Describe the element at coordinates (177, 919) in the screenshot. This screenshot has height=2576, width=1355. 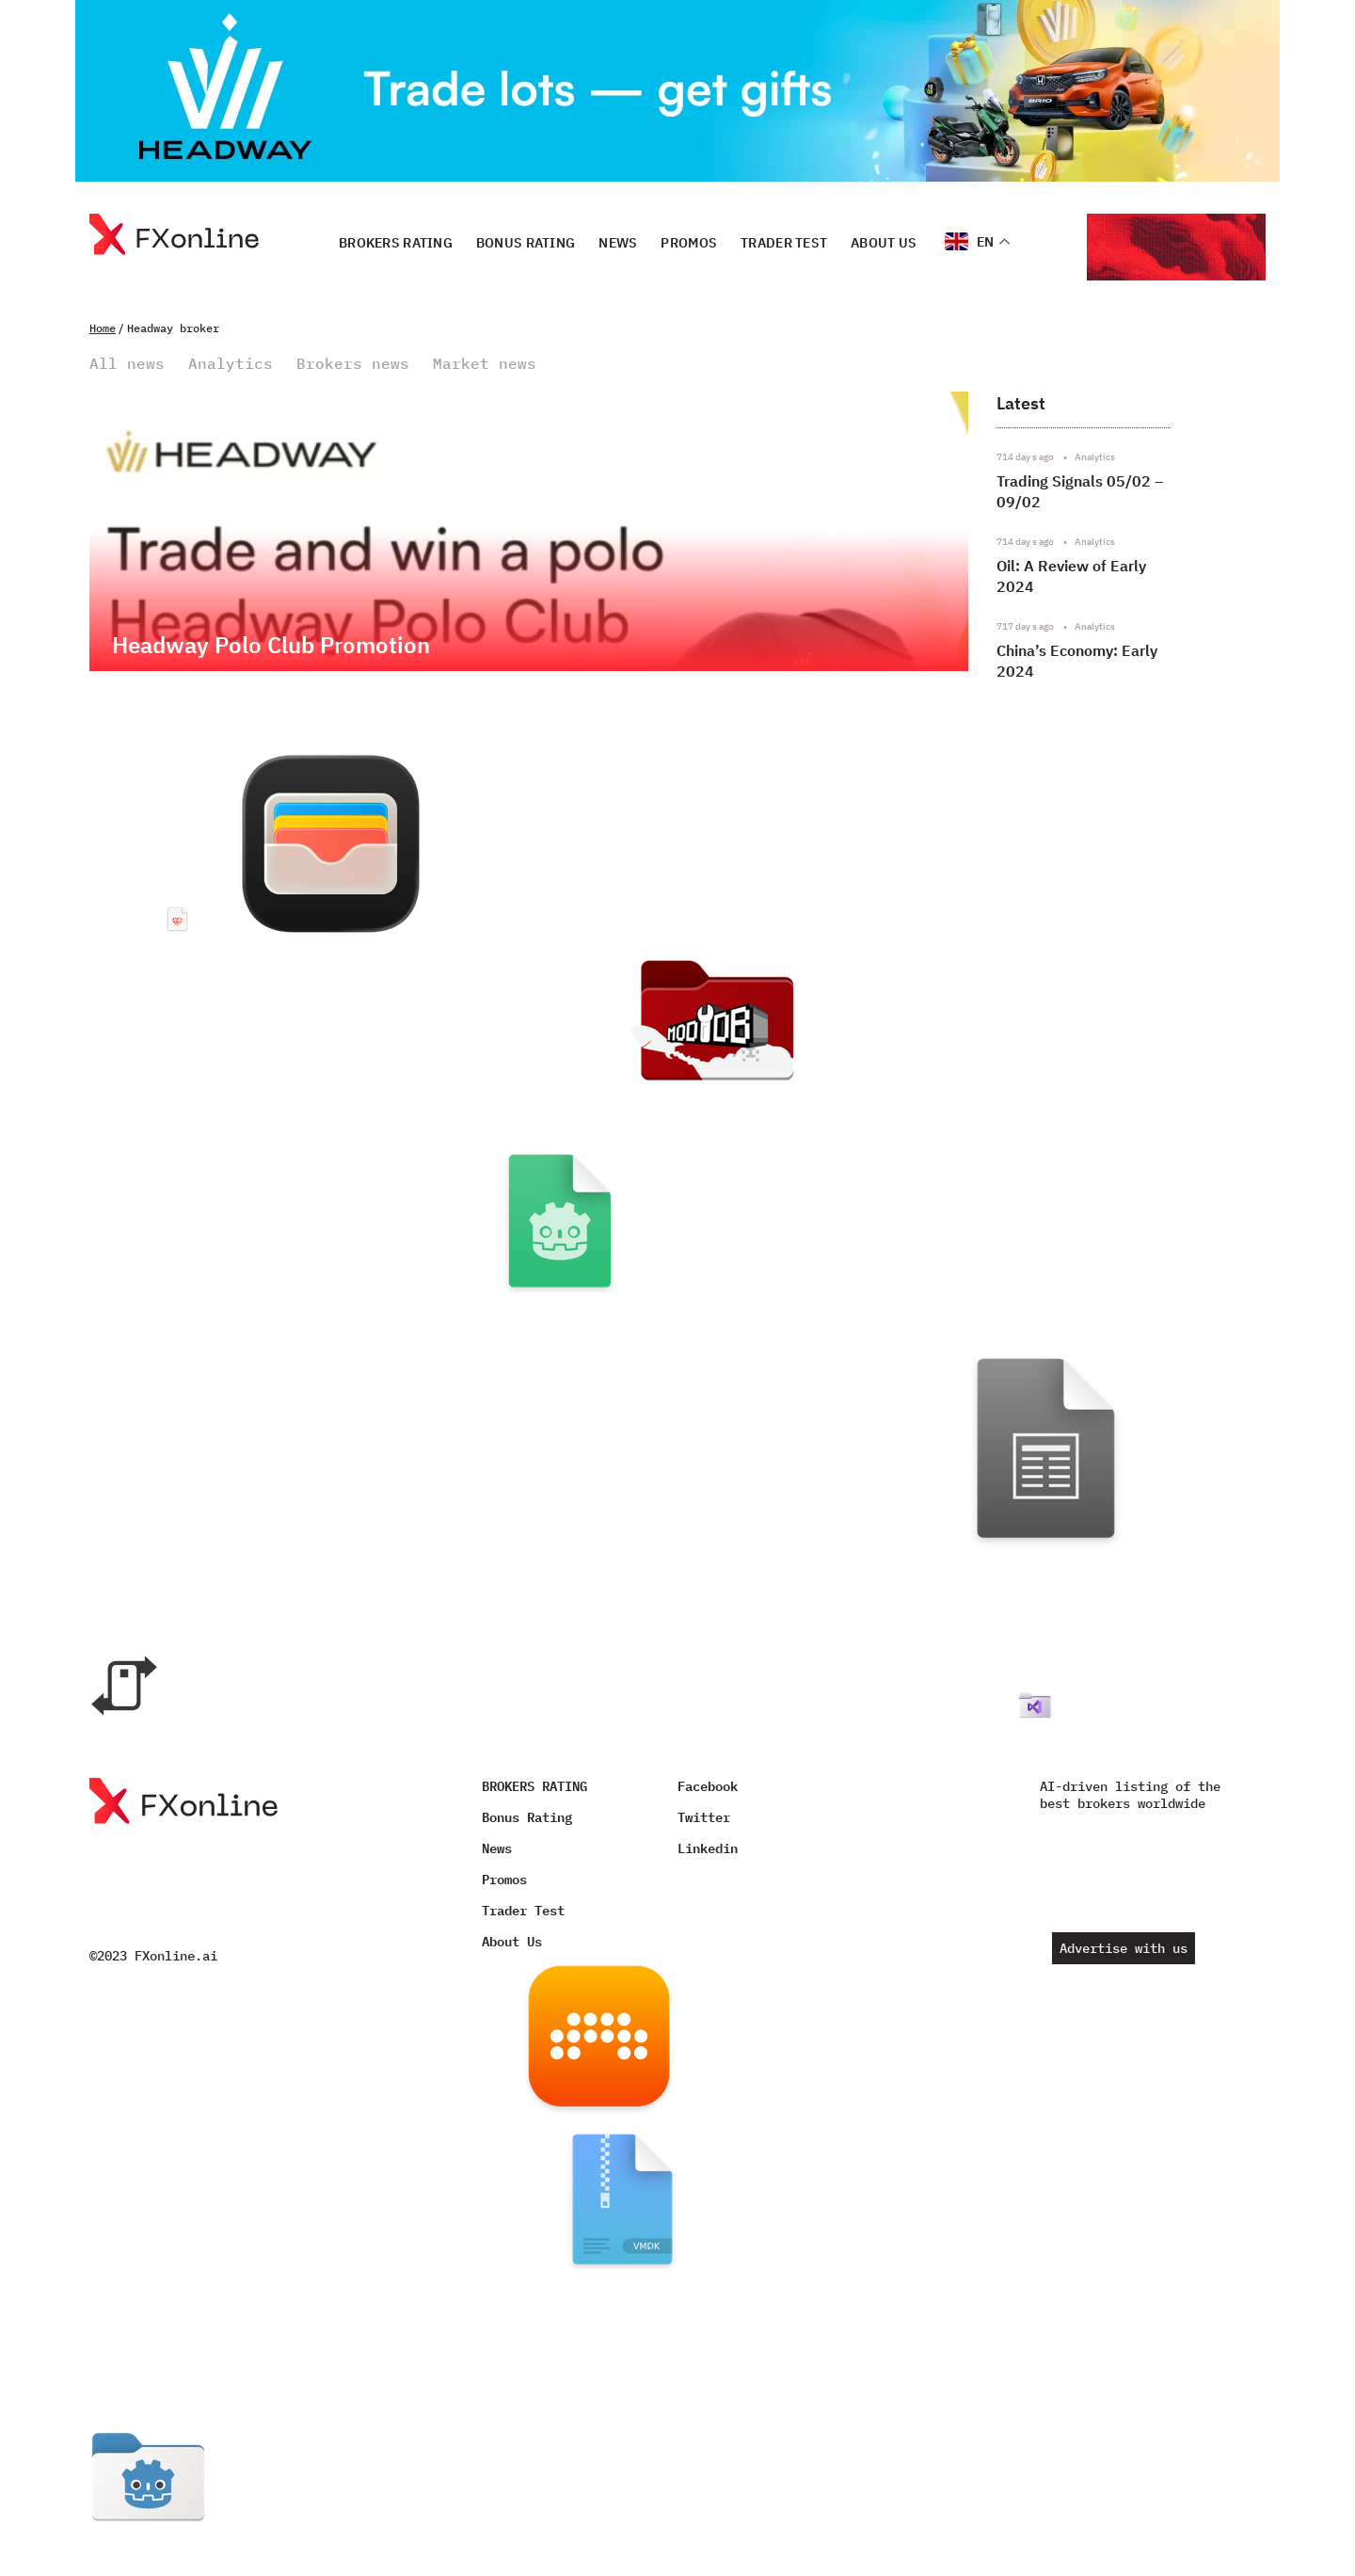
I see `ruby programming language source file` at that location.